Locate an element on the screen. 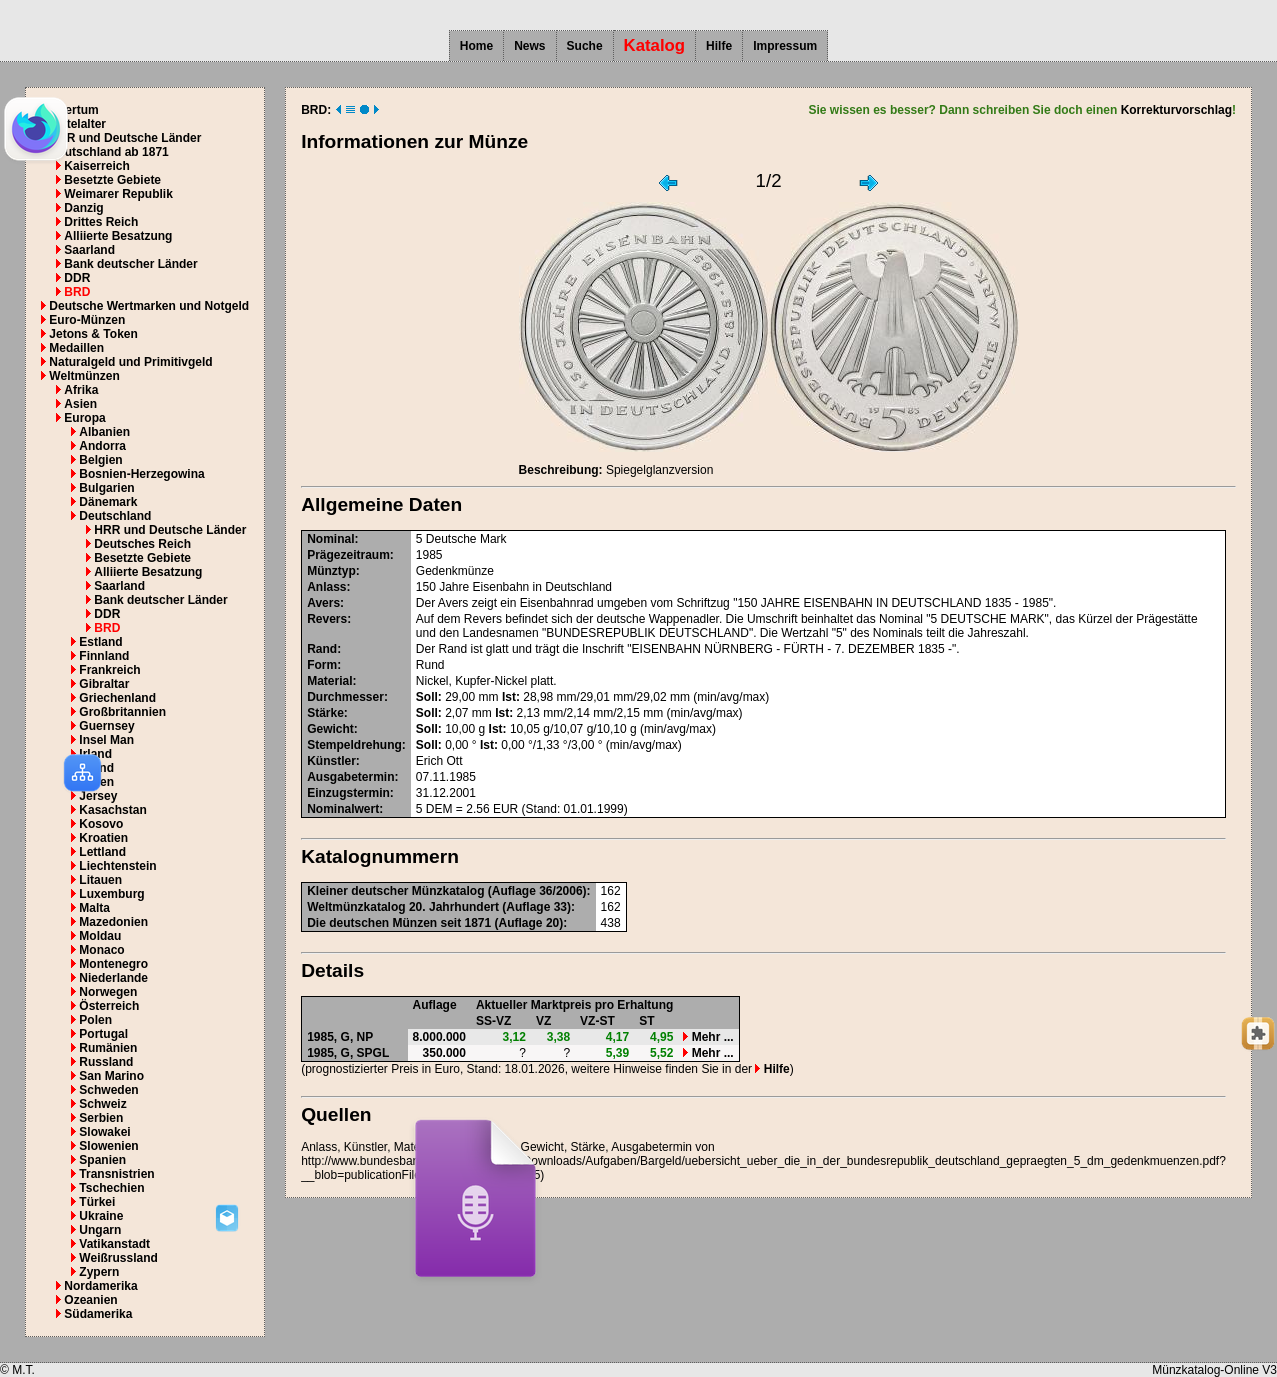 Image resolution: width=1277 pixels, height=1377 pixels. a podcast audio file is located at coordinates (475, 1201).